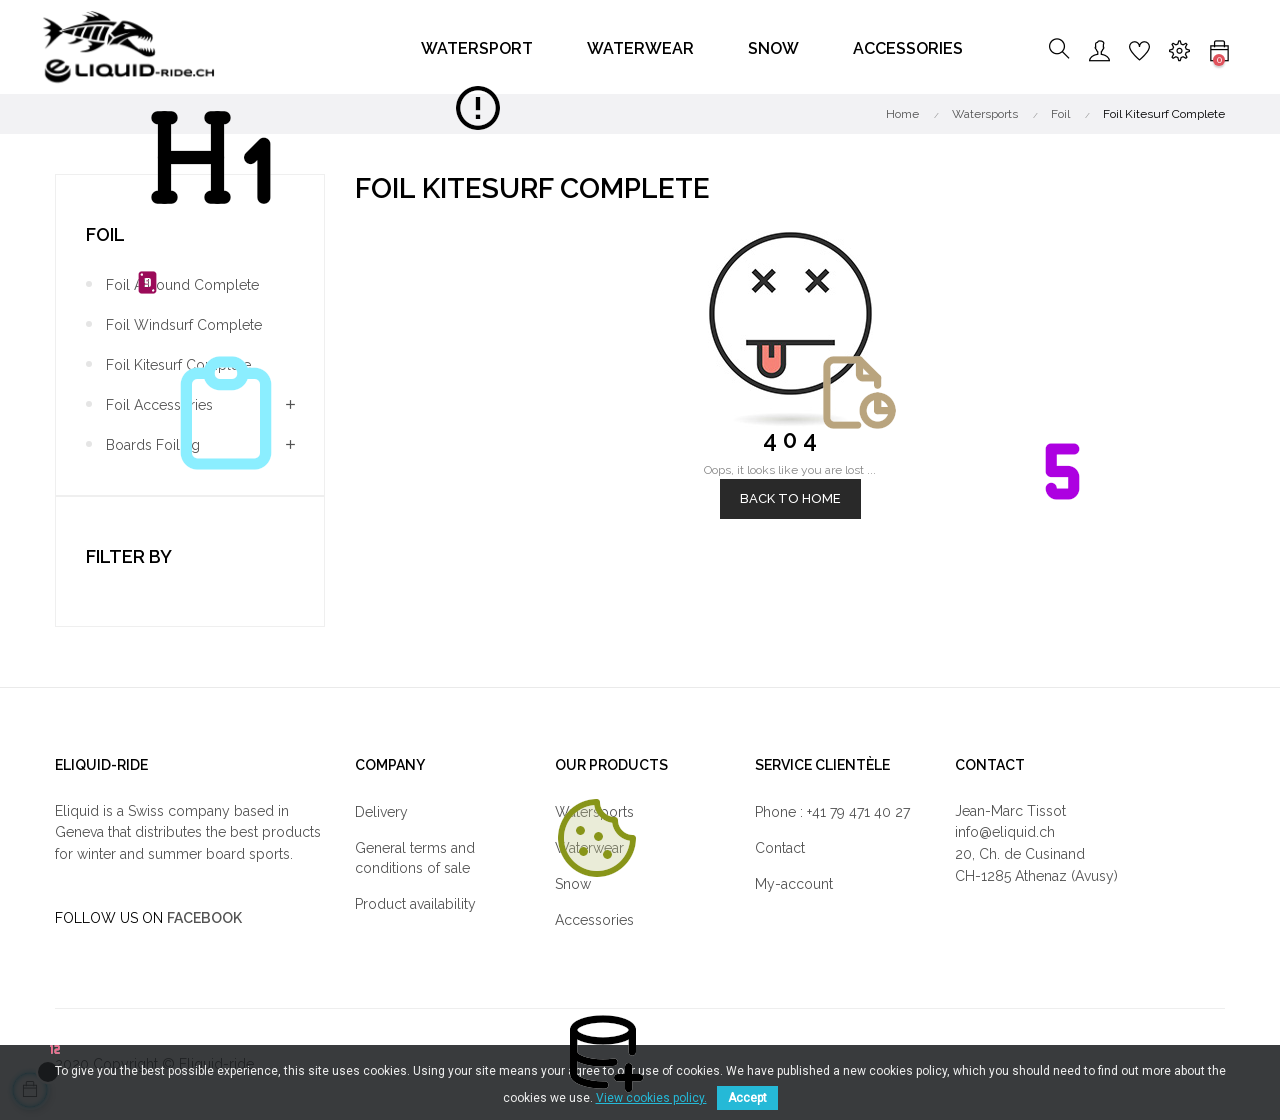  I want to click on view file analytics or report, so click(859, 392).